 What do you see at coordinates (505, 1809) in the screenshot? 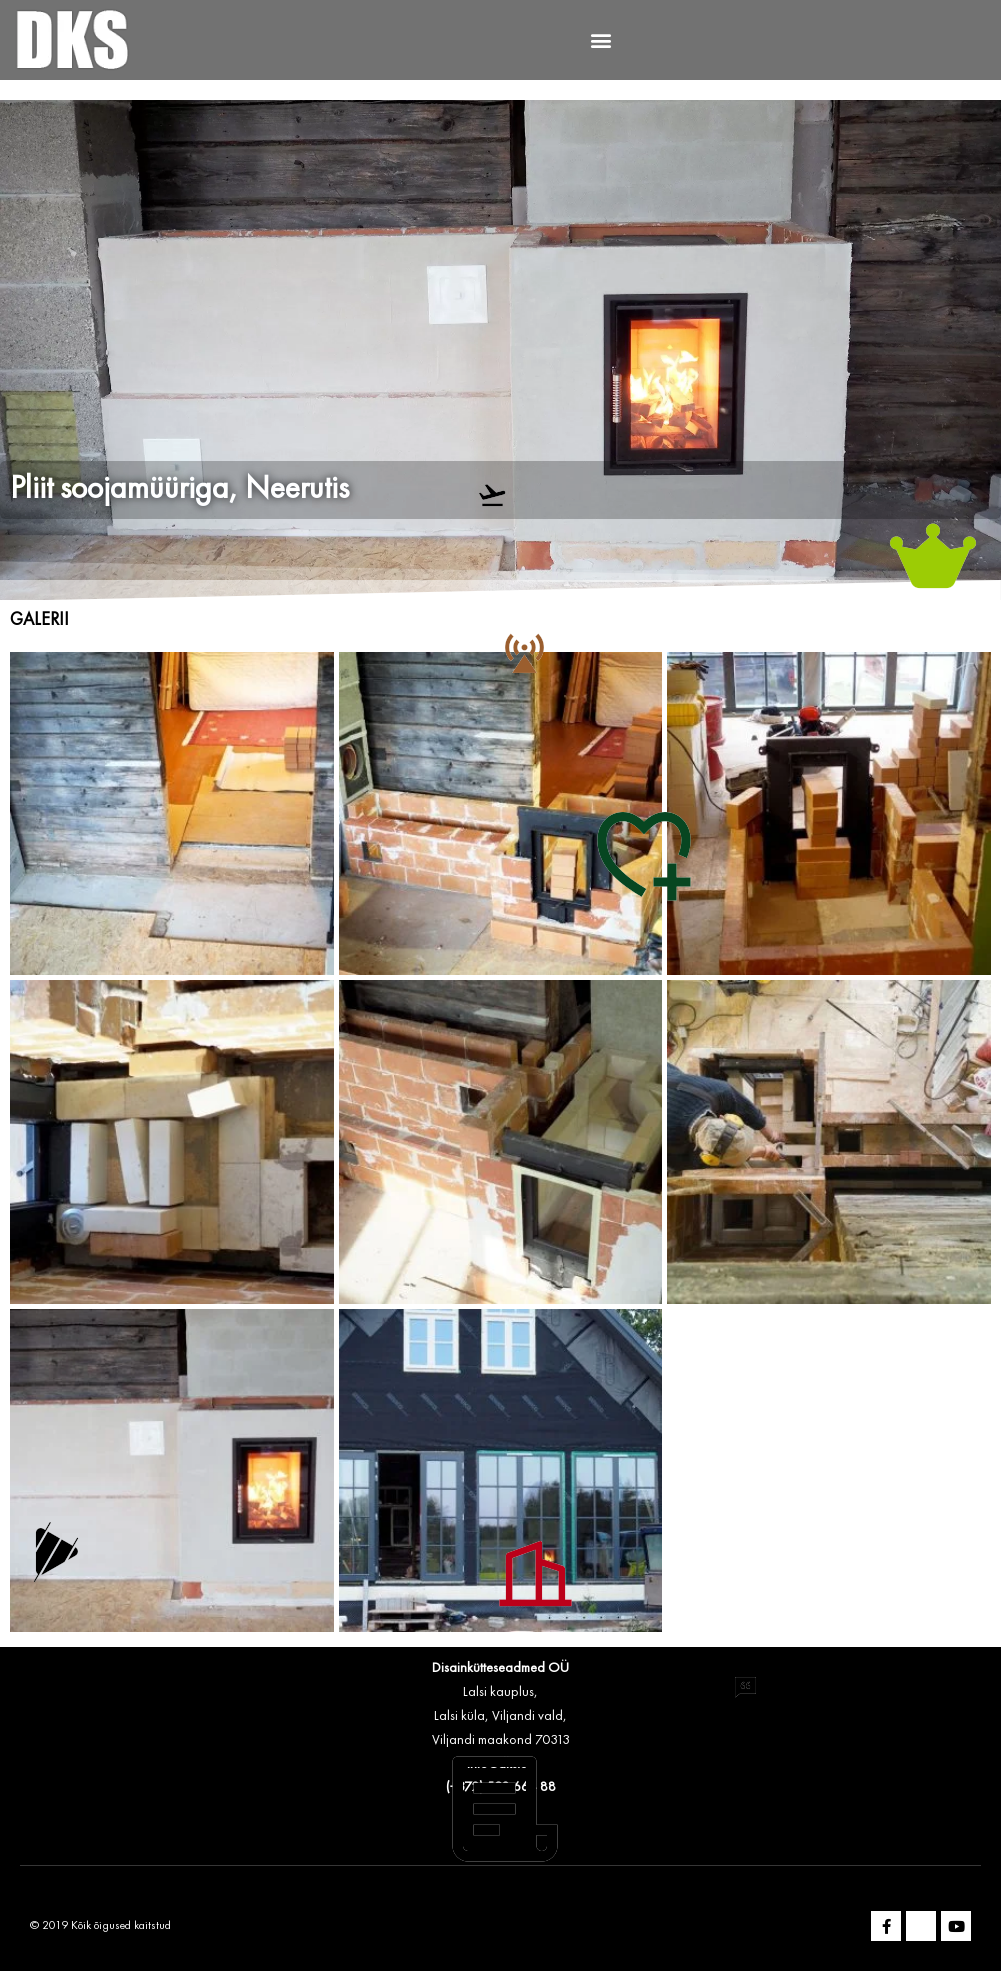
I see `view document list or file directory` at bounding box center [505, 1809].